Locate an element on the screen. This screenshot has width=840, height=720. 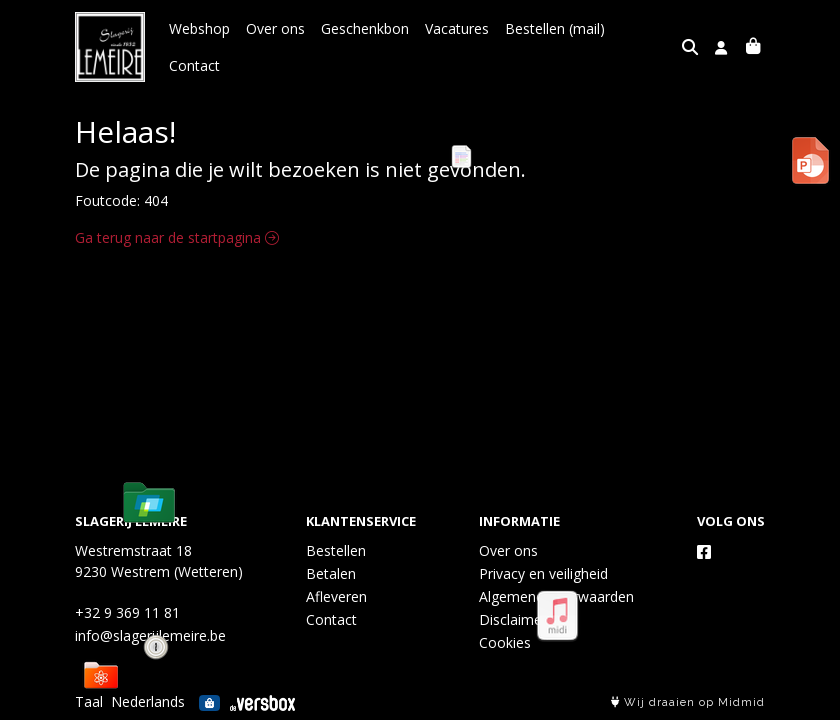
open seahorse password and encryption key manager is located at coordinates (156, 647).